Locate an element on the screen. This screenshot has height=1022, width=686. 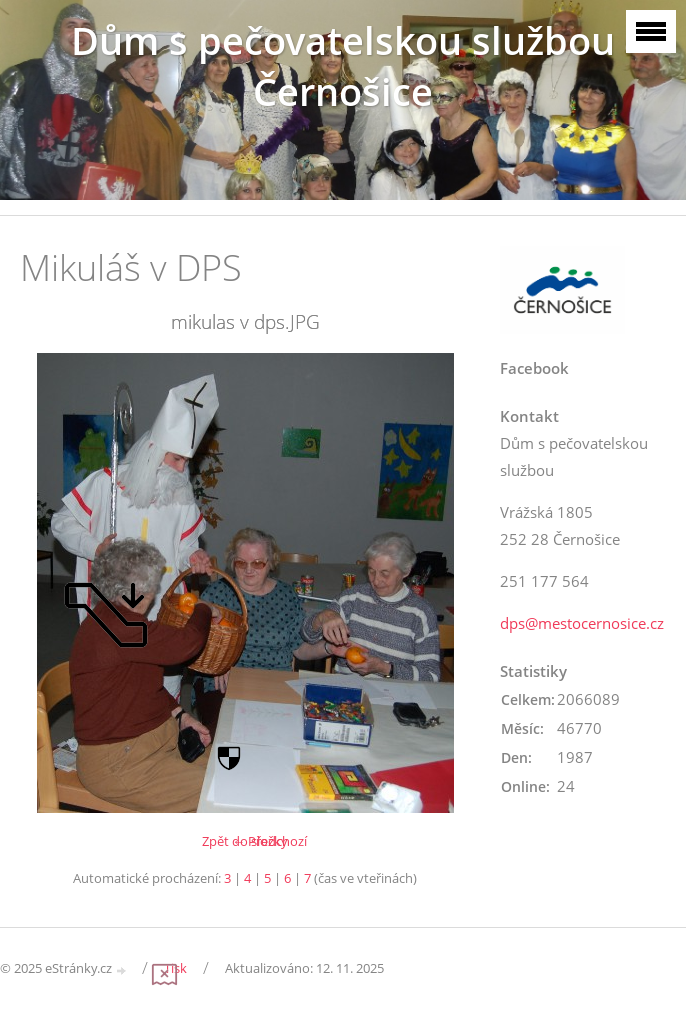
indicates escalator going down is located at coordinates (106, 615).